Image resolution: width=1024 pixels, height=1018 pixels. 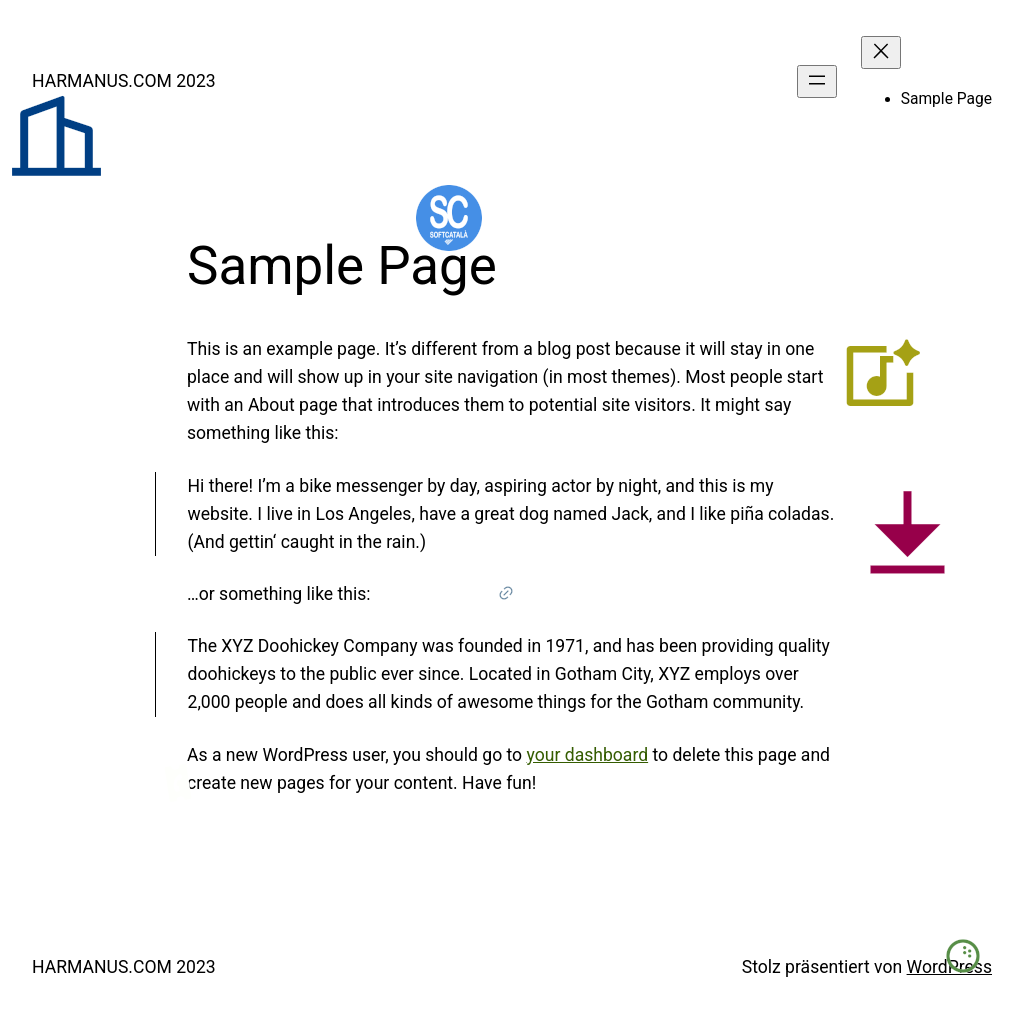 I want to click on insert or add a hyperlink, so click(x=506, y=593).